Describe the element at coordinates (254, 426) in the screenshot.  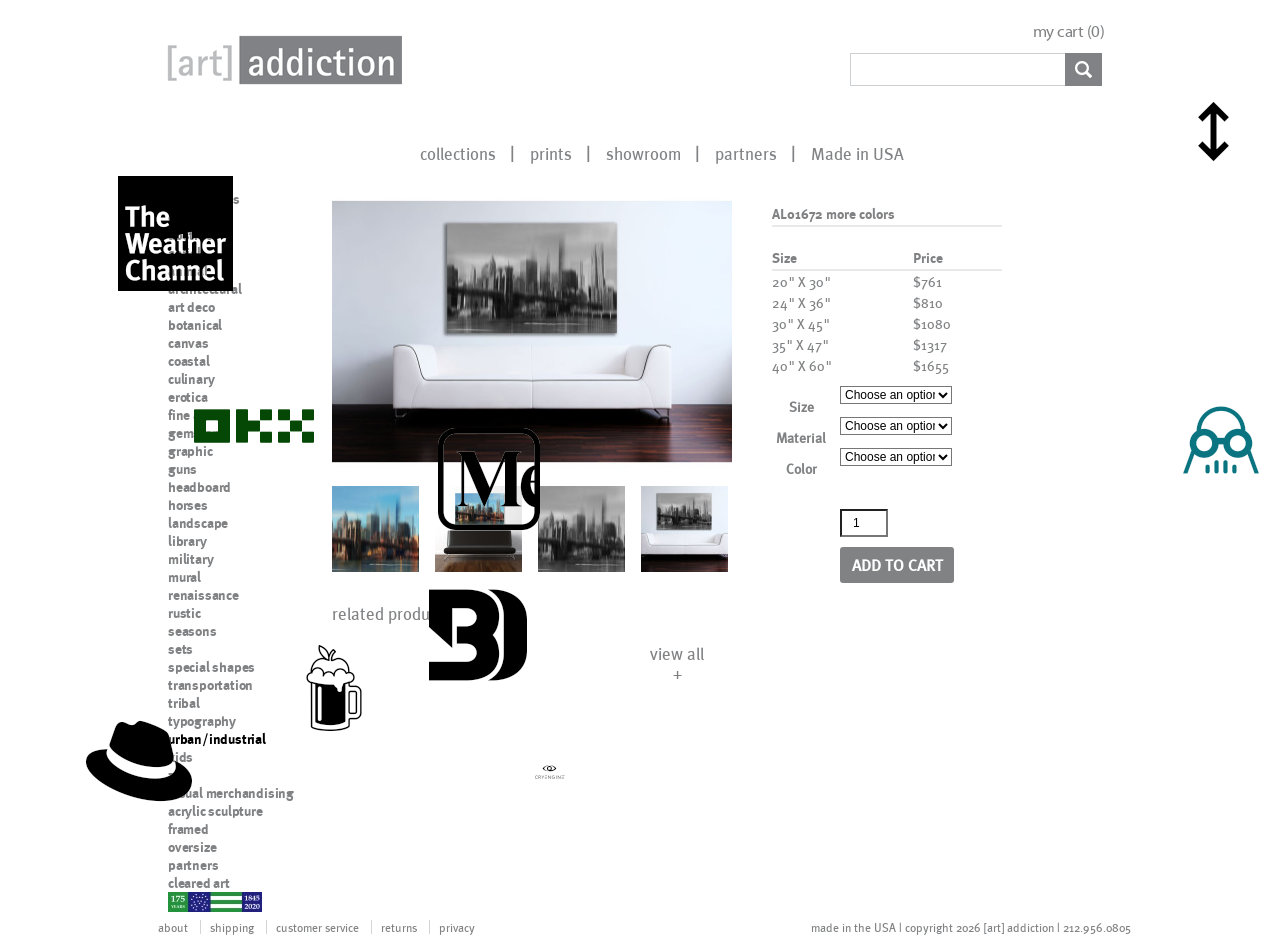
I see `open the OKX cryptocurrency exchange app` at that location.